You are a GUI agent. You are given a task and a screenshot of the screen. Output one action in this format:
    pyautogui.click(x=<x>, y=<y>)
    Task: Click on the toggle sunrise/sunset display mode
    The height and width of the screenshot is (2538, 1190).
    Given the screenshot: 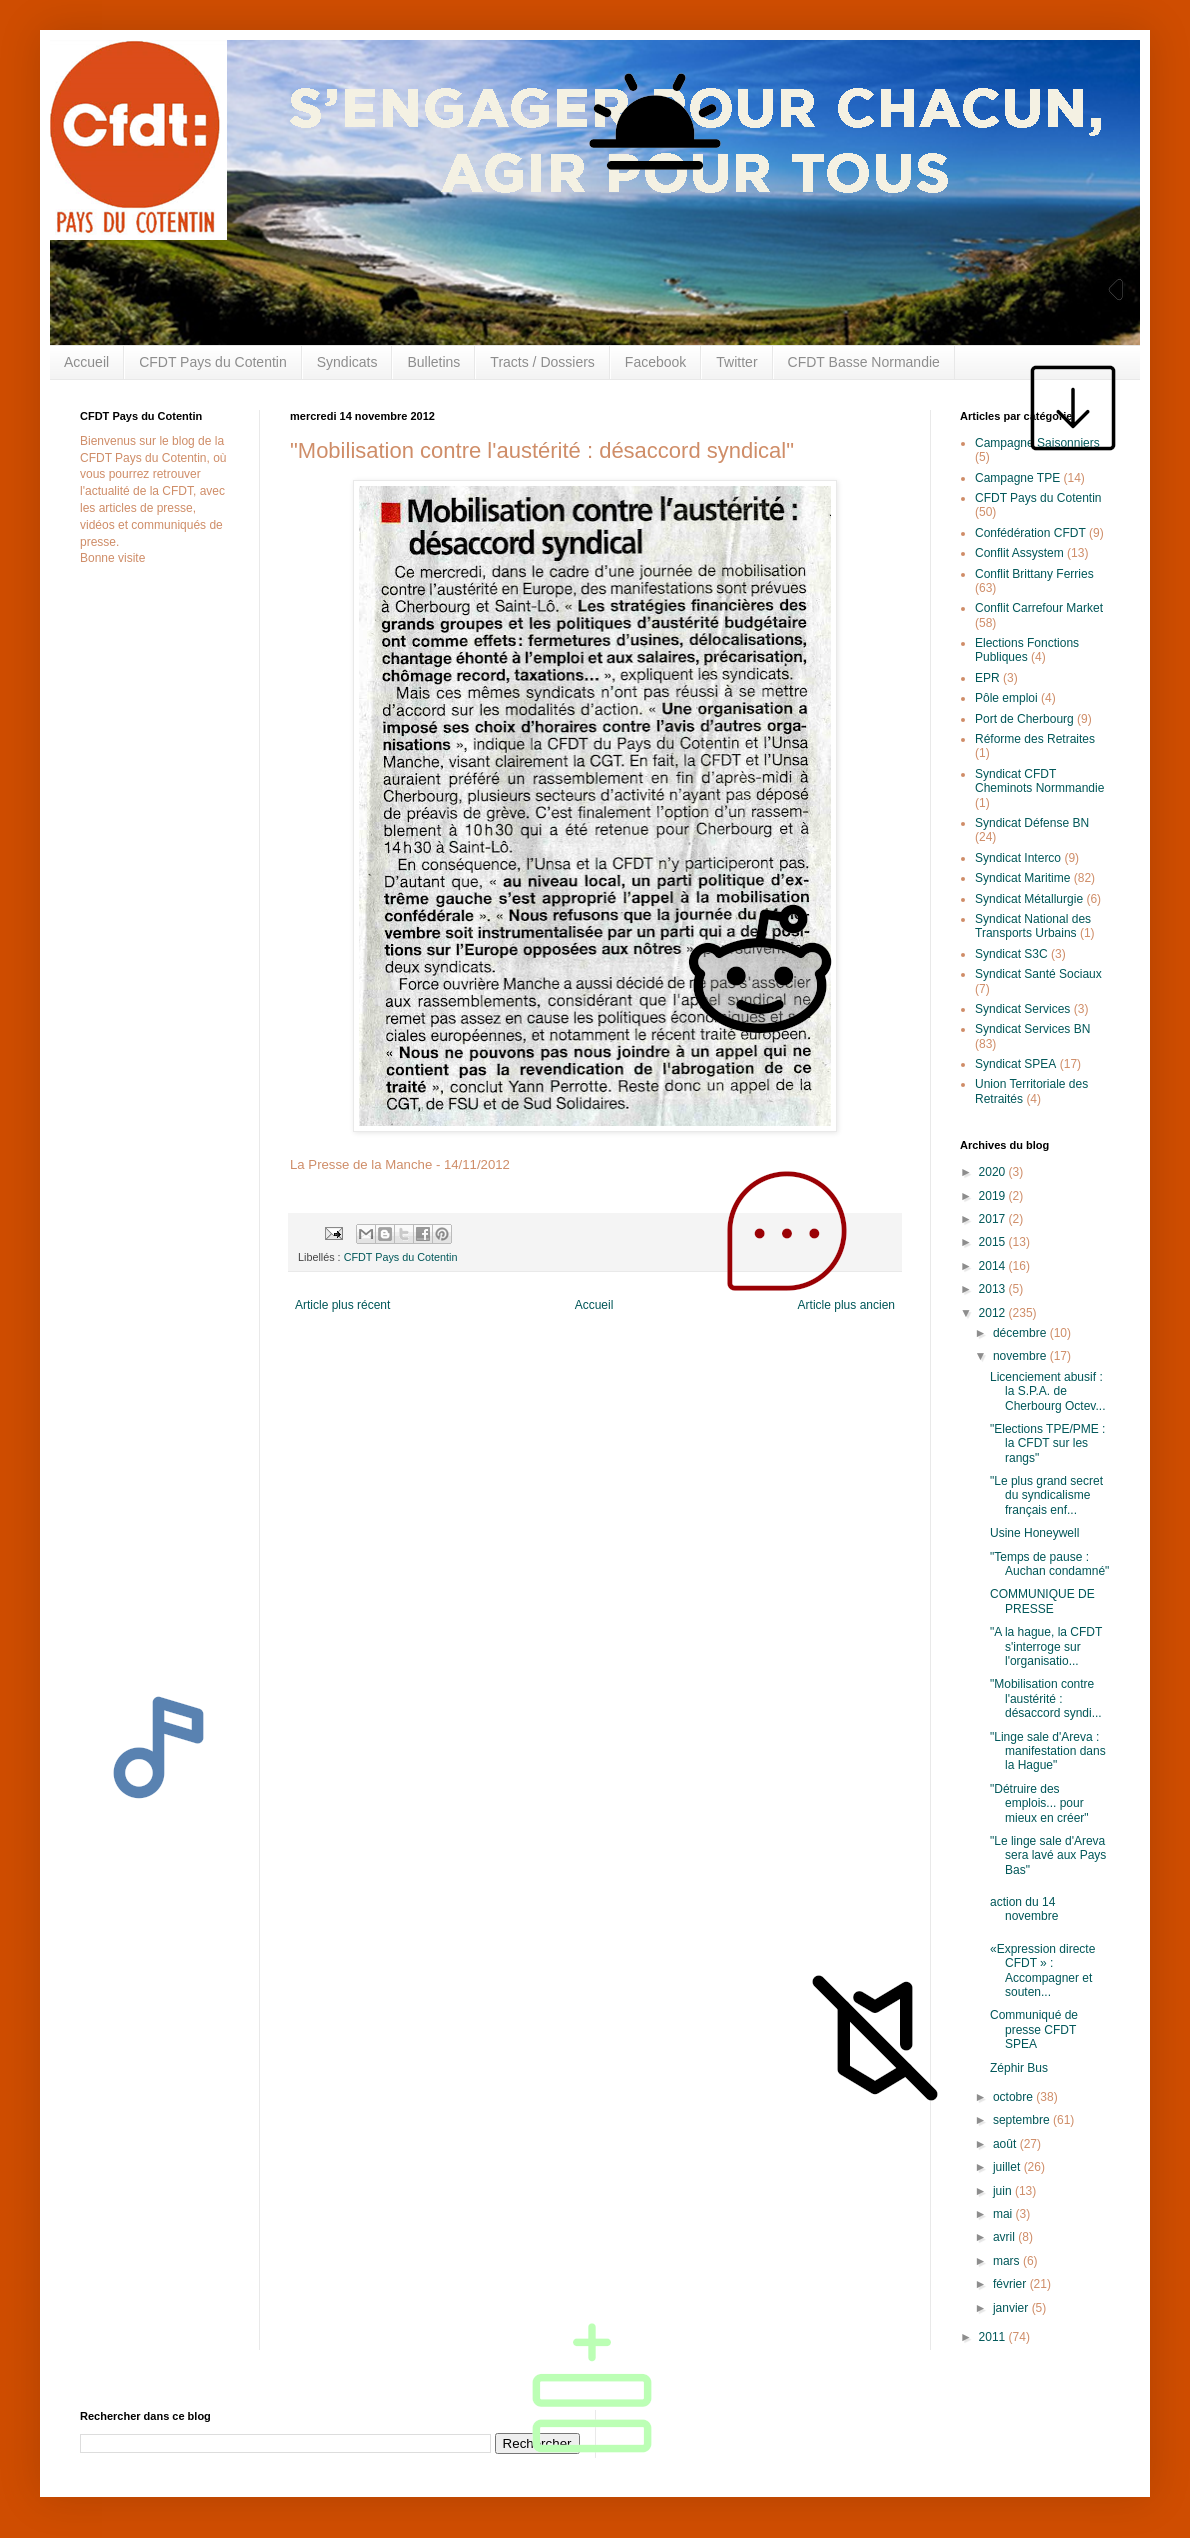 What is the action you would take?
    pyautogui.click(x=655, y=126)
    